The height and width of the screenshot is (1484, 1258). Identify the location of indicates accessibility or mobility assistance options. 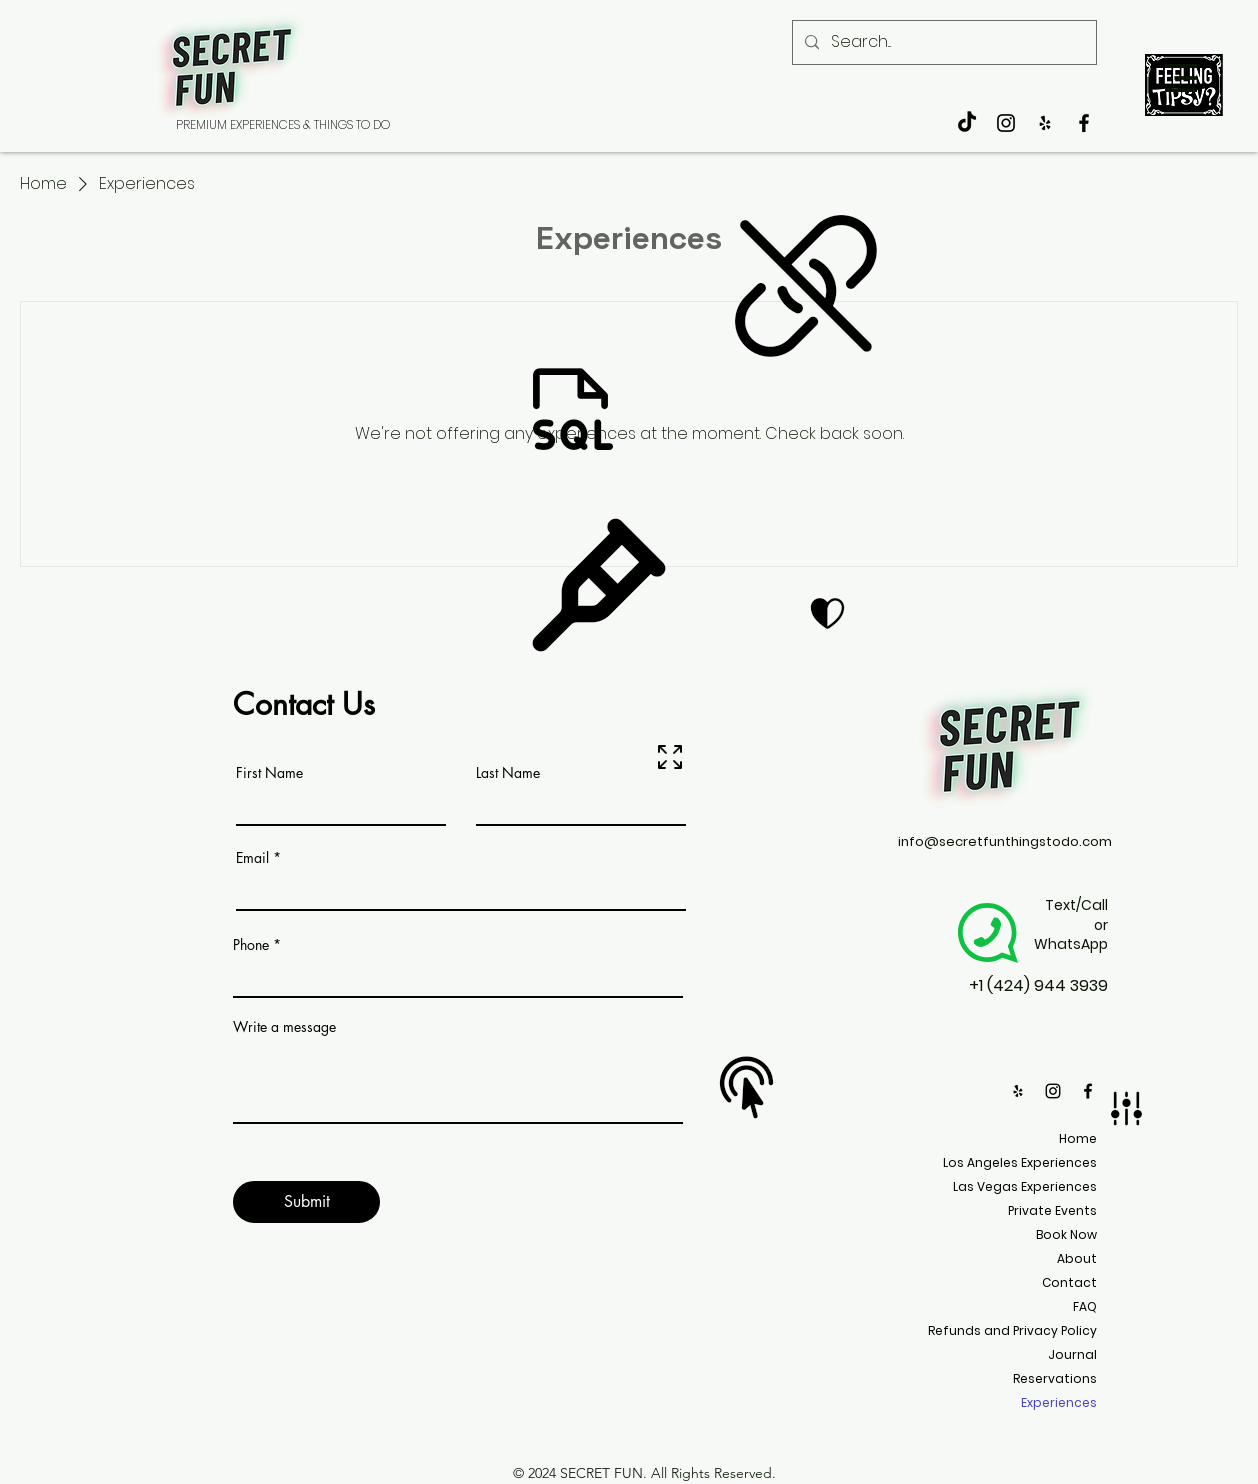
(599, 585).